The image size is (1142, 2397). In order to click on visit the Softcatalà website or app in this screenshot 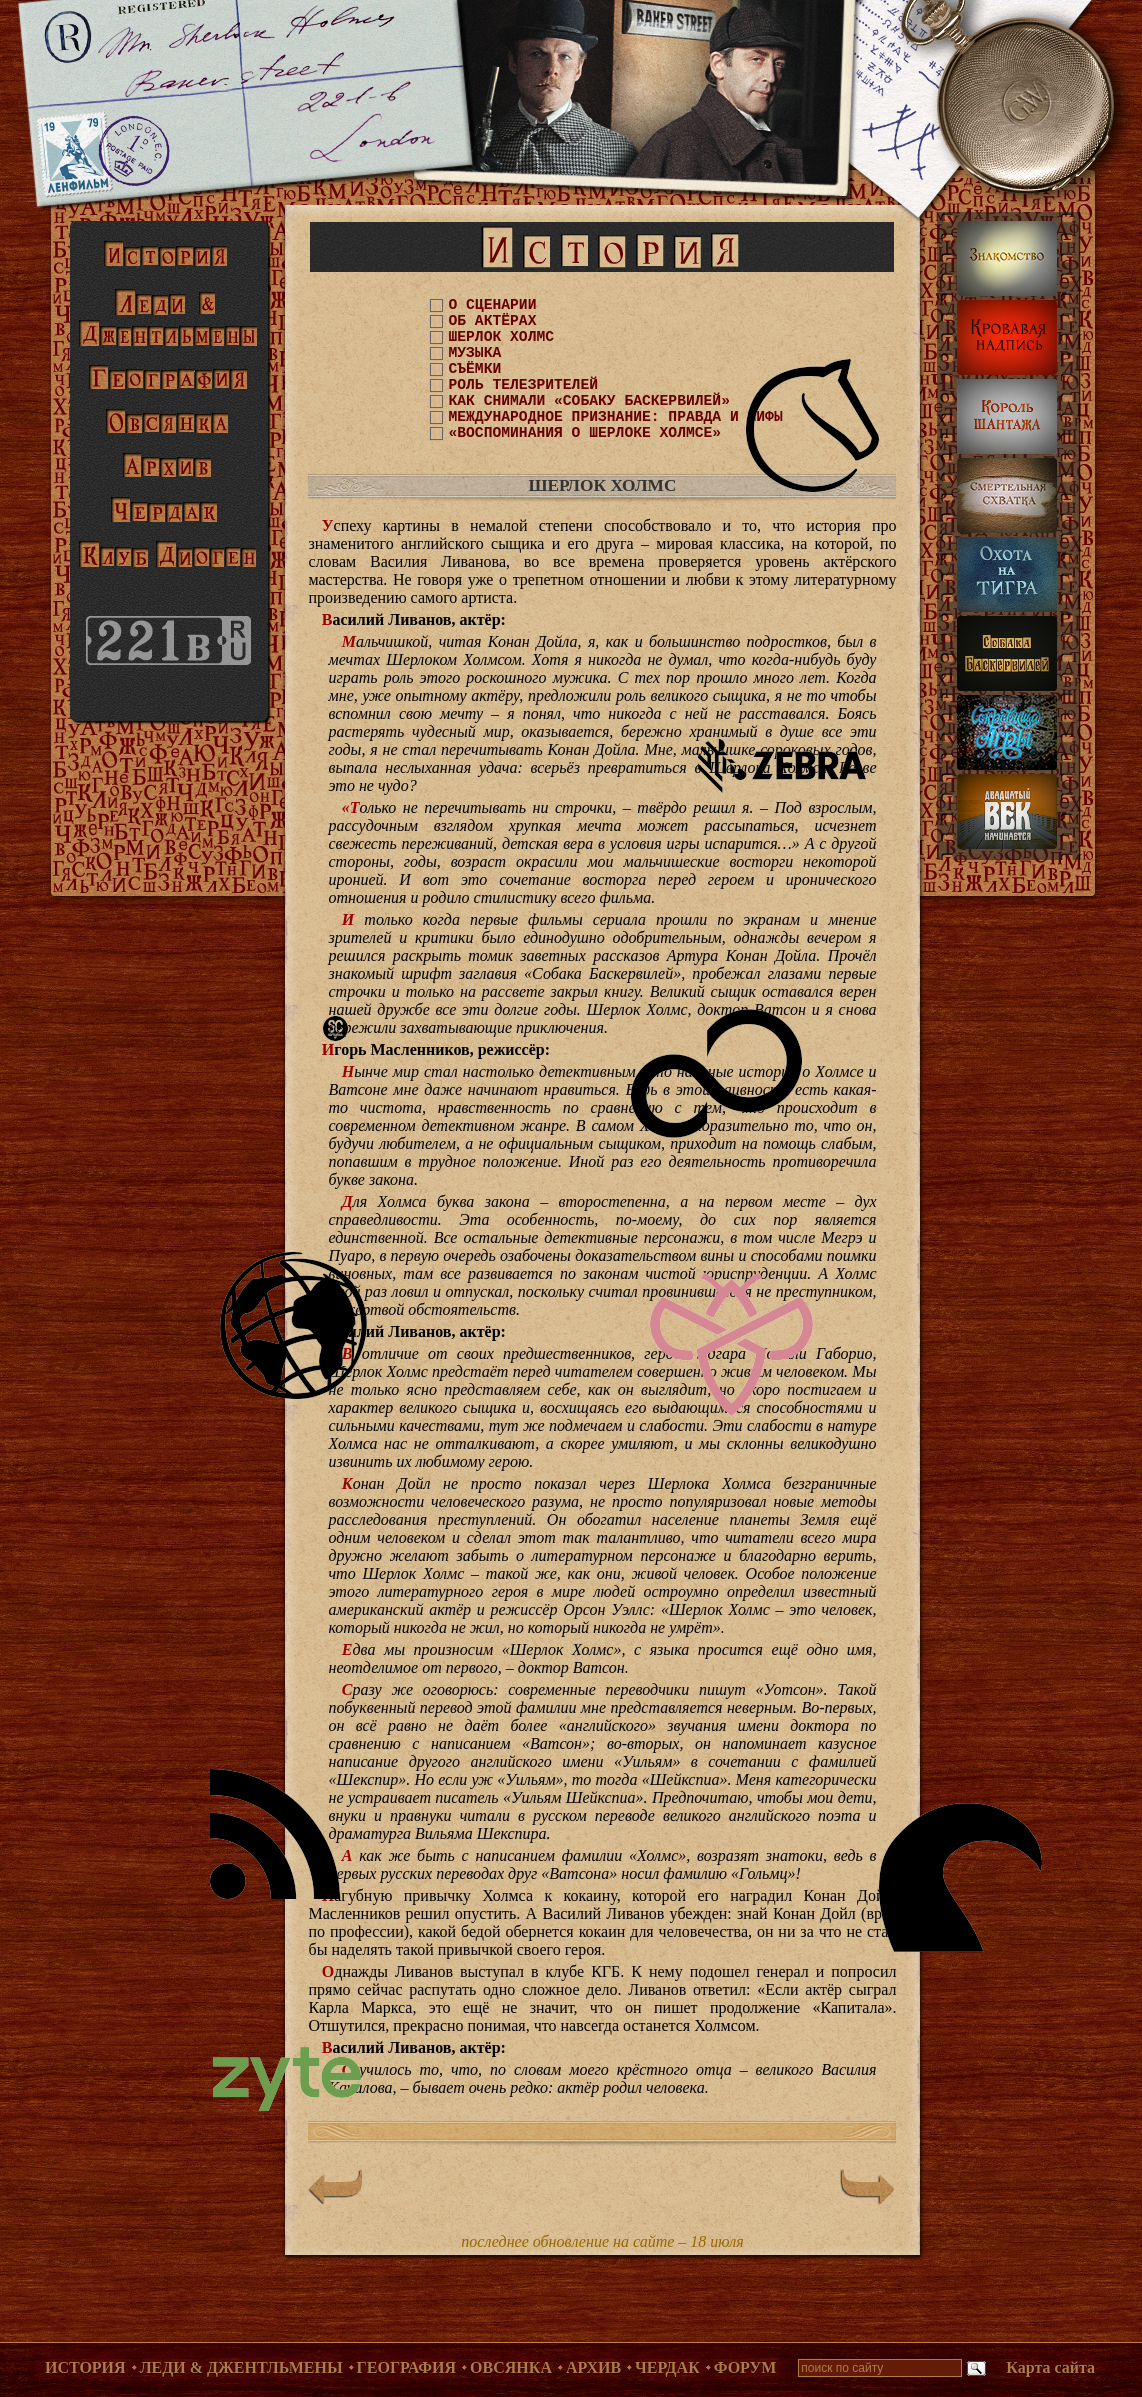, I will do `click(335, 1028)`.